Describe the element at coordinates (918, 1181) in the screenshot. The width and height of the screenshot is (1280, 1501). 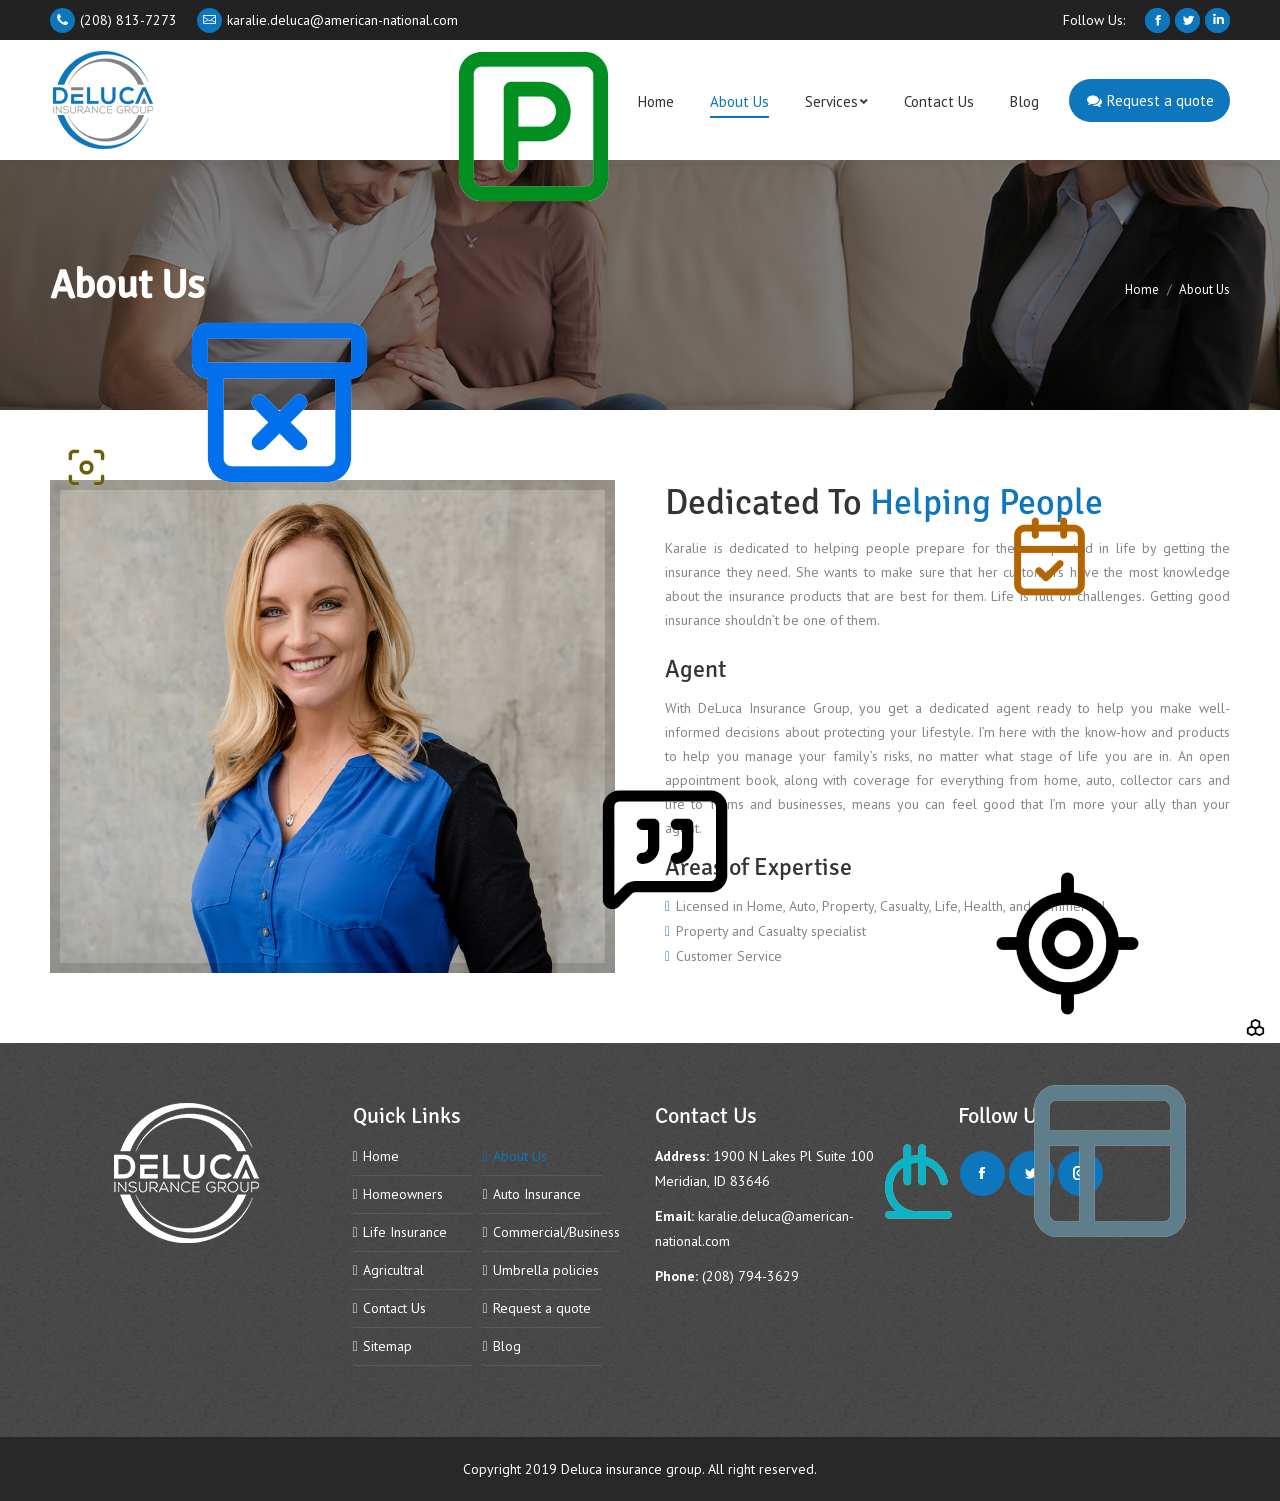
I see `indicates georgian lari currency` at that location.